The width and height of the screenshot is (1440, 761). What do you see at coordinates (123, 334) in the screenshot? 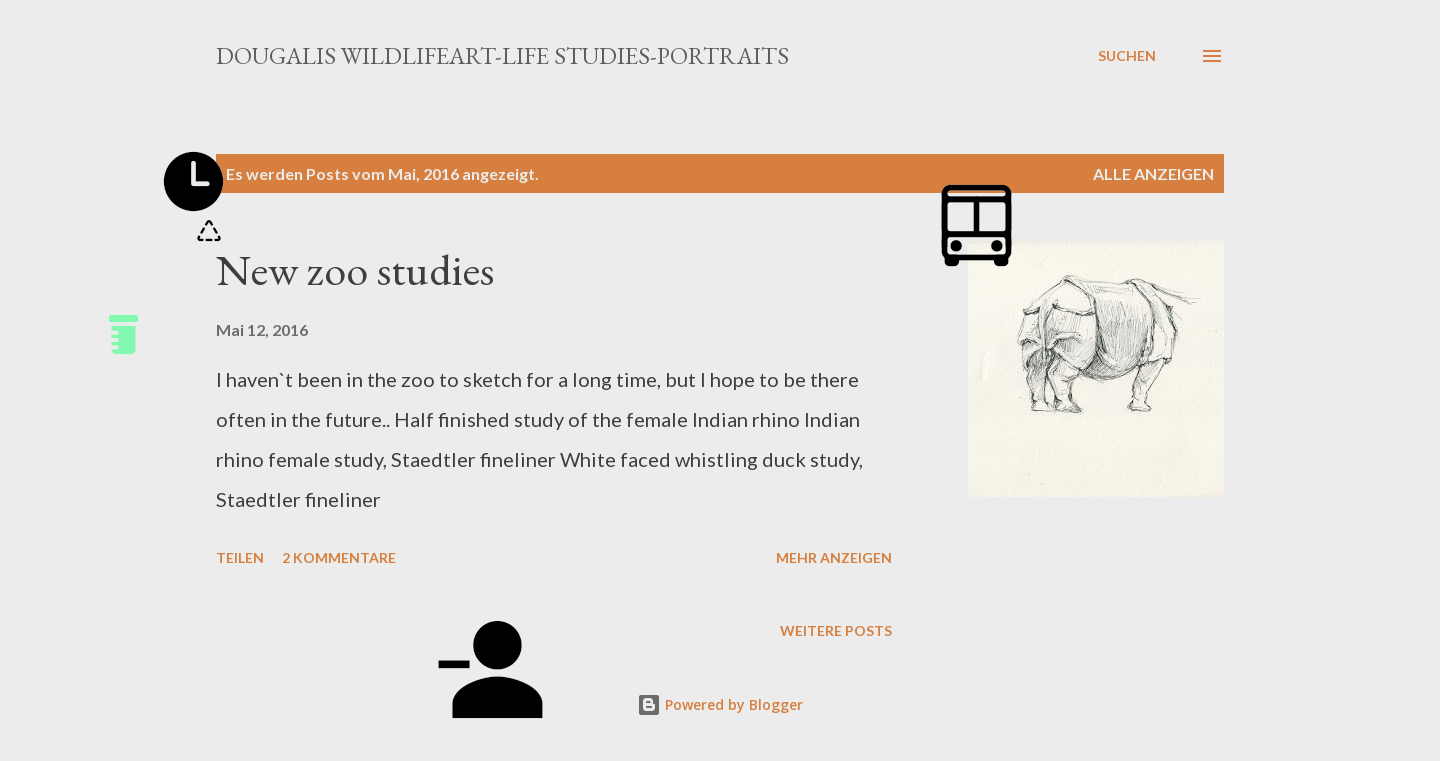
I see `view prescription or medication details` at bounding box center [123, 334].